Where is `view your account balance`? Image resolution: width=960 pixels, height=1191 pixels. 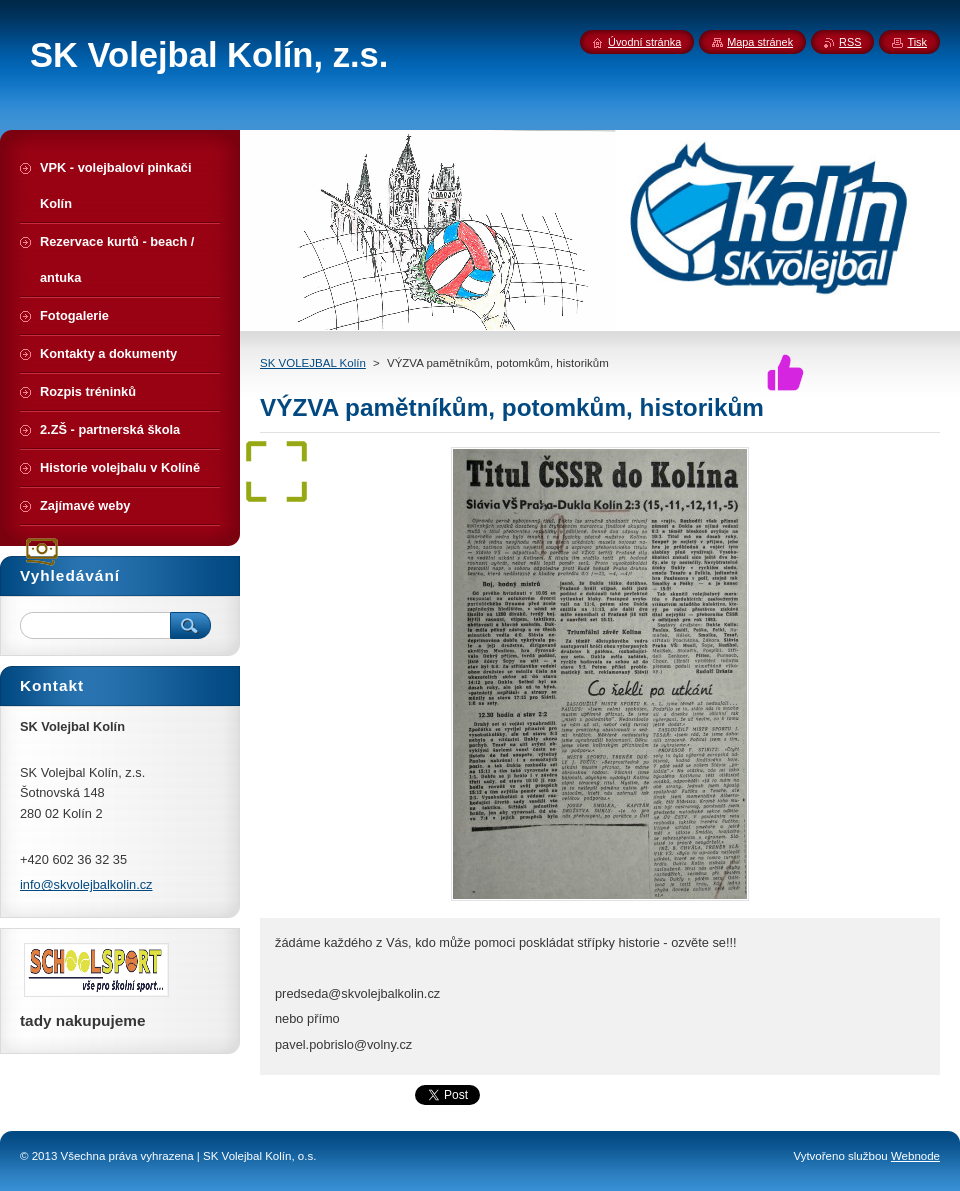 view your account balance is located at coordinates (42, 551).